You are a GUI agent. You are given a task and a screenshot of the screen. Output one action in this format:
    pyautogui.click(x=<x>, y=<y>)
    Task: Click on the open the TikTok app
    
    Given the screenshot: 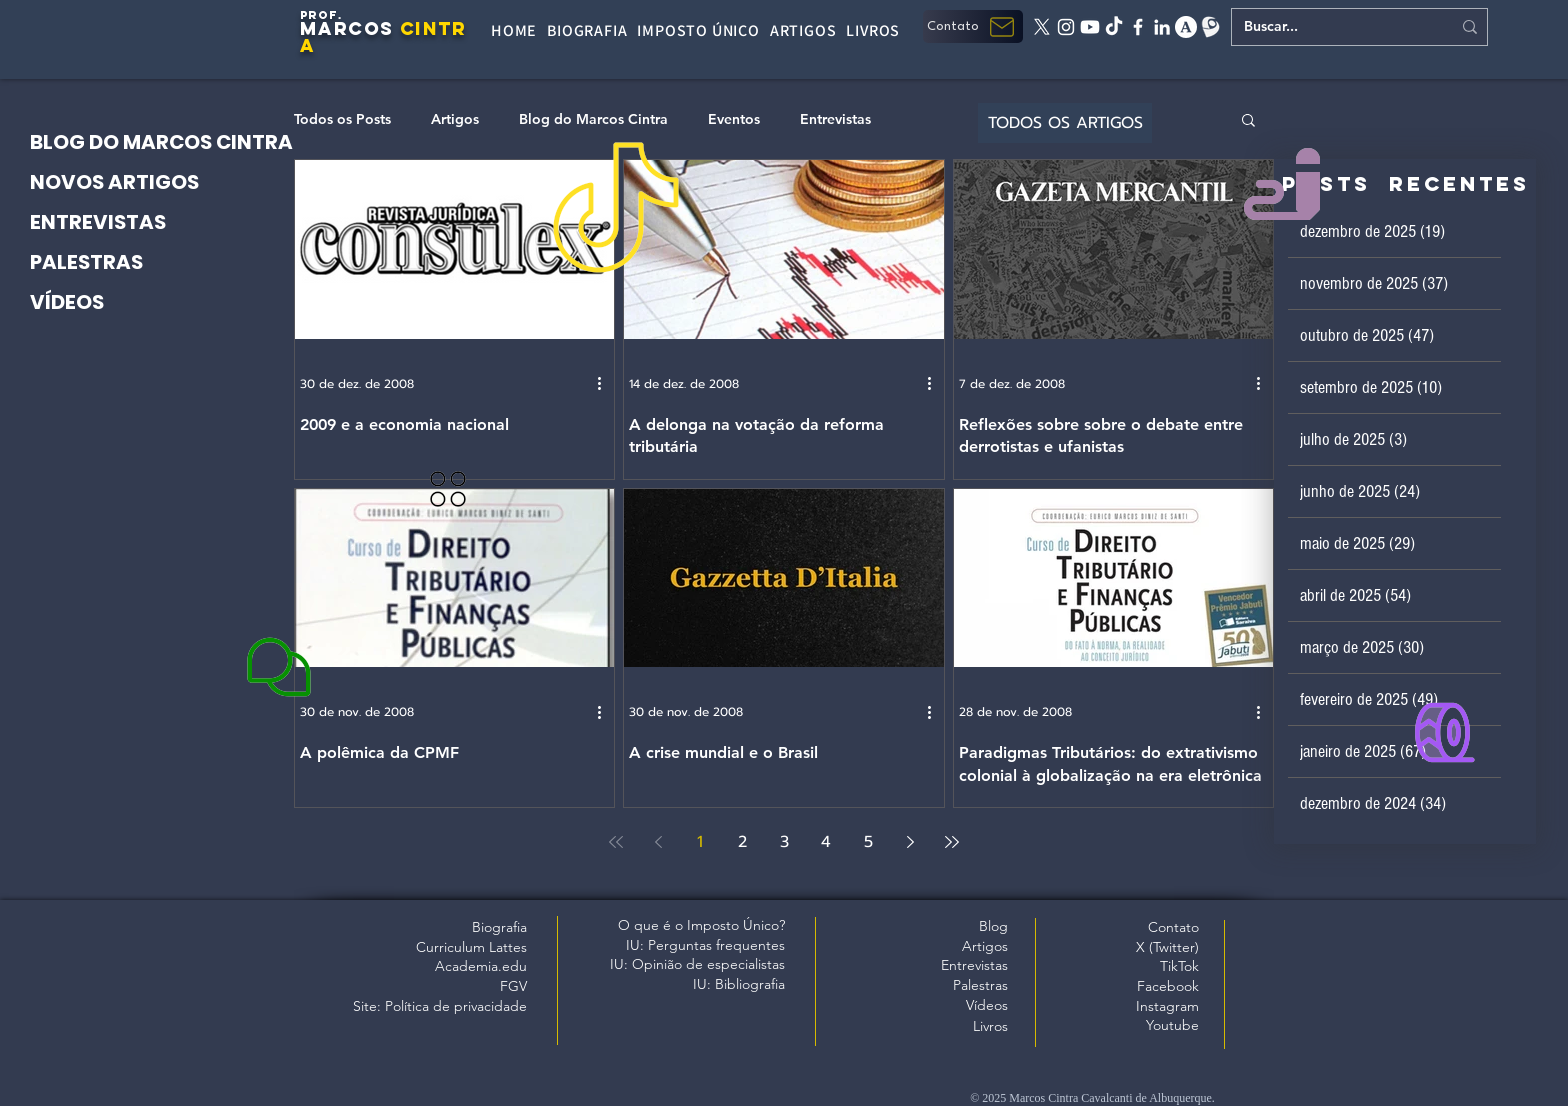 What is the action you would take?
    pyautogui.click(x=616, y=210)
    